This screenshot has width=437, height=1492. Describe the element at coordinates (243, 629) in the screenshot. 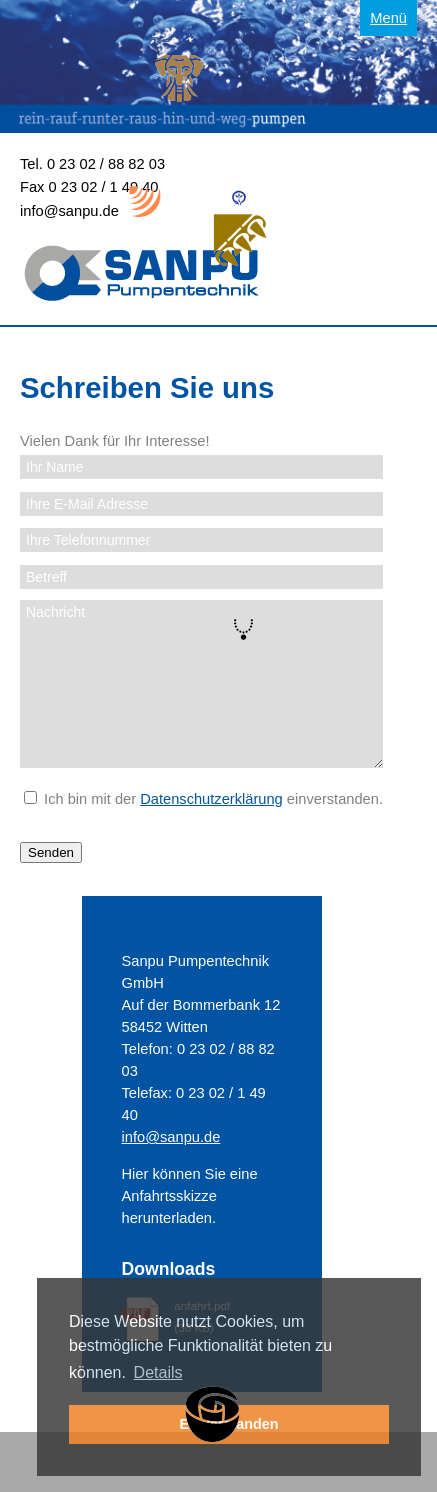

I see `browse jewelry or accessories category` at that location.